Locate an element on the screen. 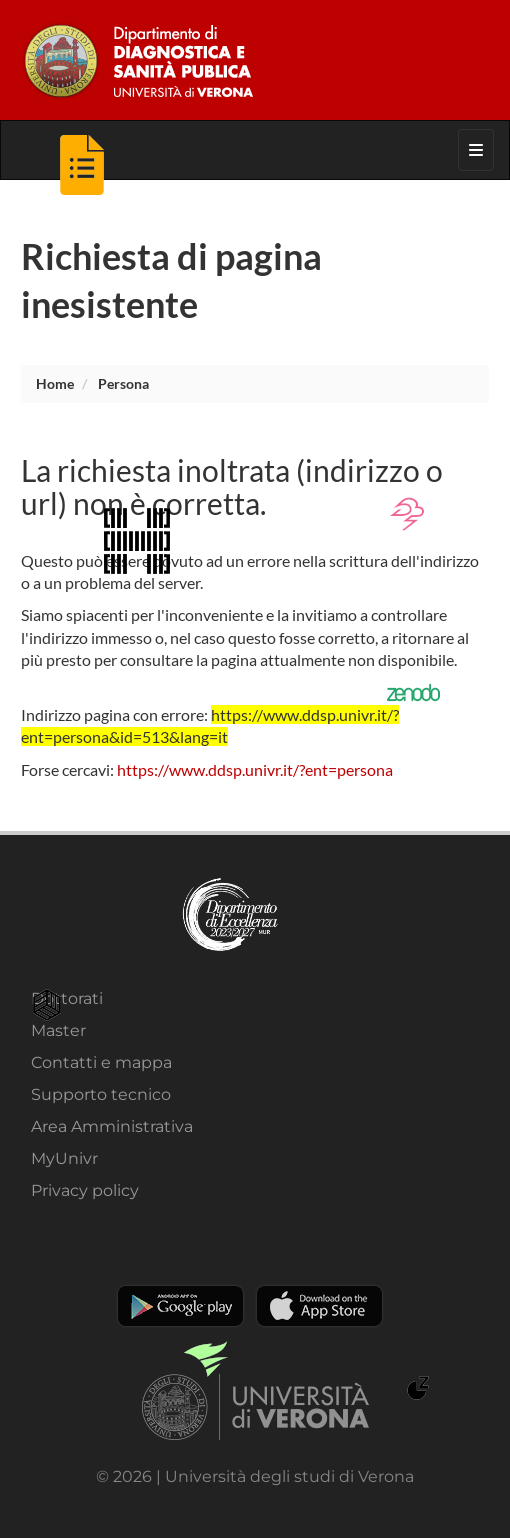 This screenshot has height=1538, width=510. open zenodo research repository is located at coordinates (413, 692).